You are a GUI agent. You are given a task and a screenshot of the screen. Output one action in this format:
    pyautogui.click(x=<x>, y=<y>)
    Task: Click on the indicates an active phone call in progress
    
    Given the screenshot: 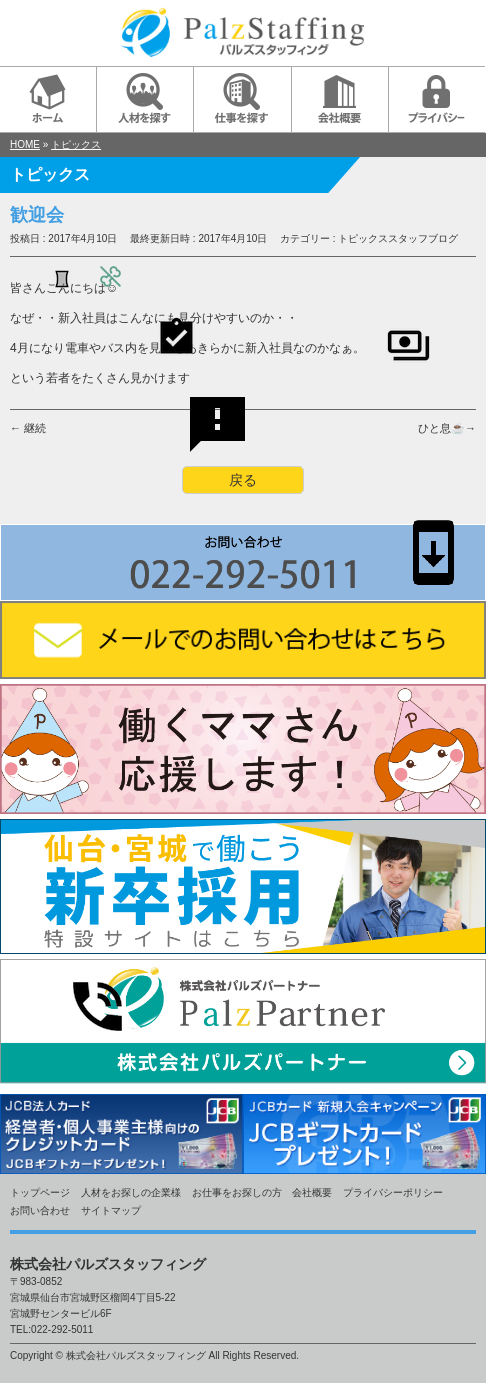 What is the action you would take?
    pyautogui.click(x=97, y=1006)
    